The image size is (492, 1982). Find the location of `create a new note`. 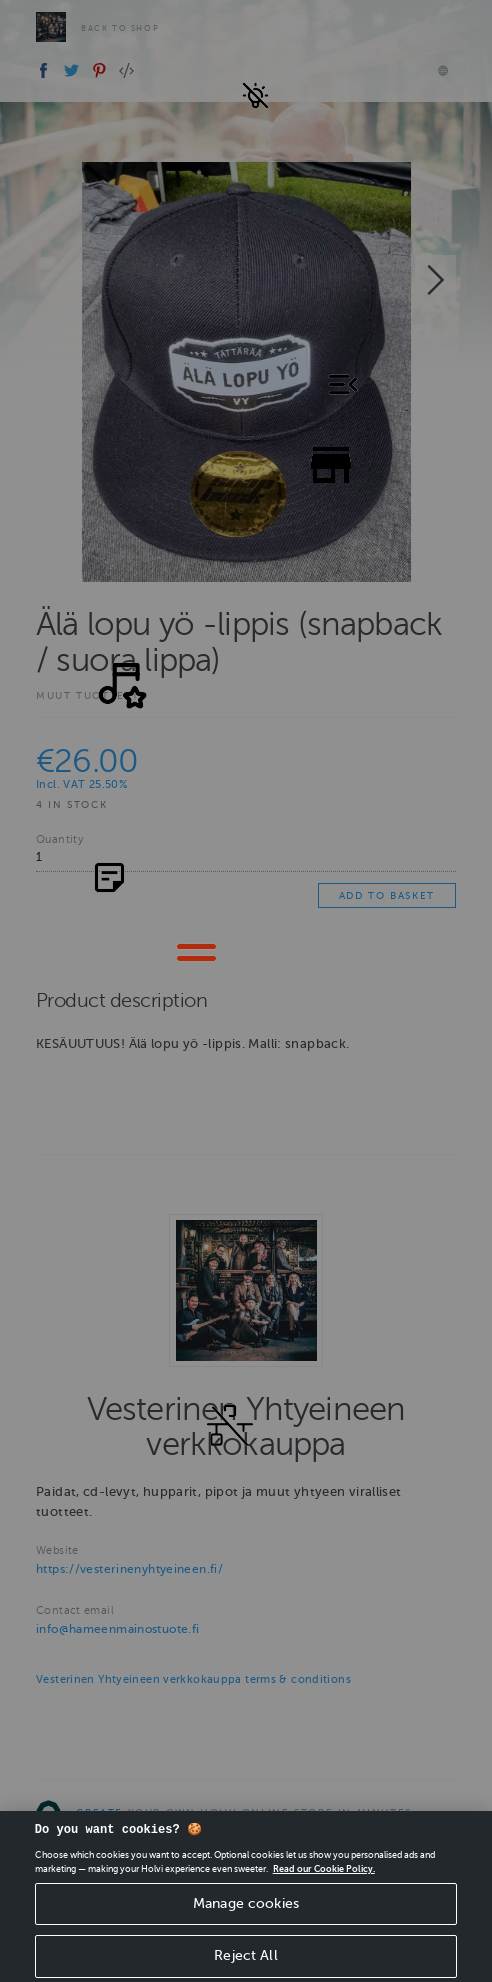

create a new note is located at coordinates (109, 877).